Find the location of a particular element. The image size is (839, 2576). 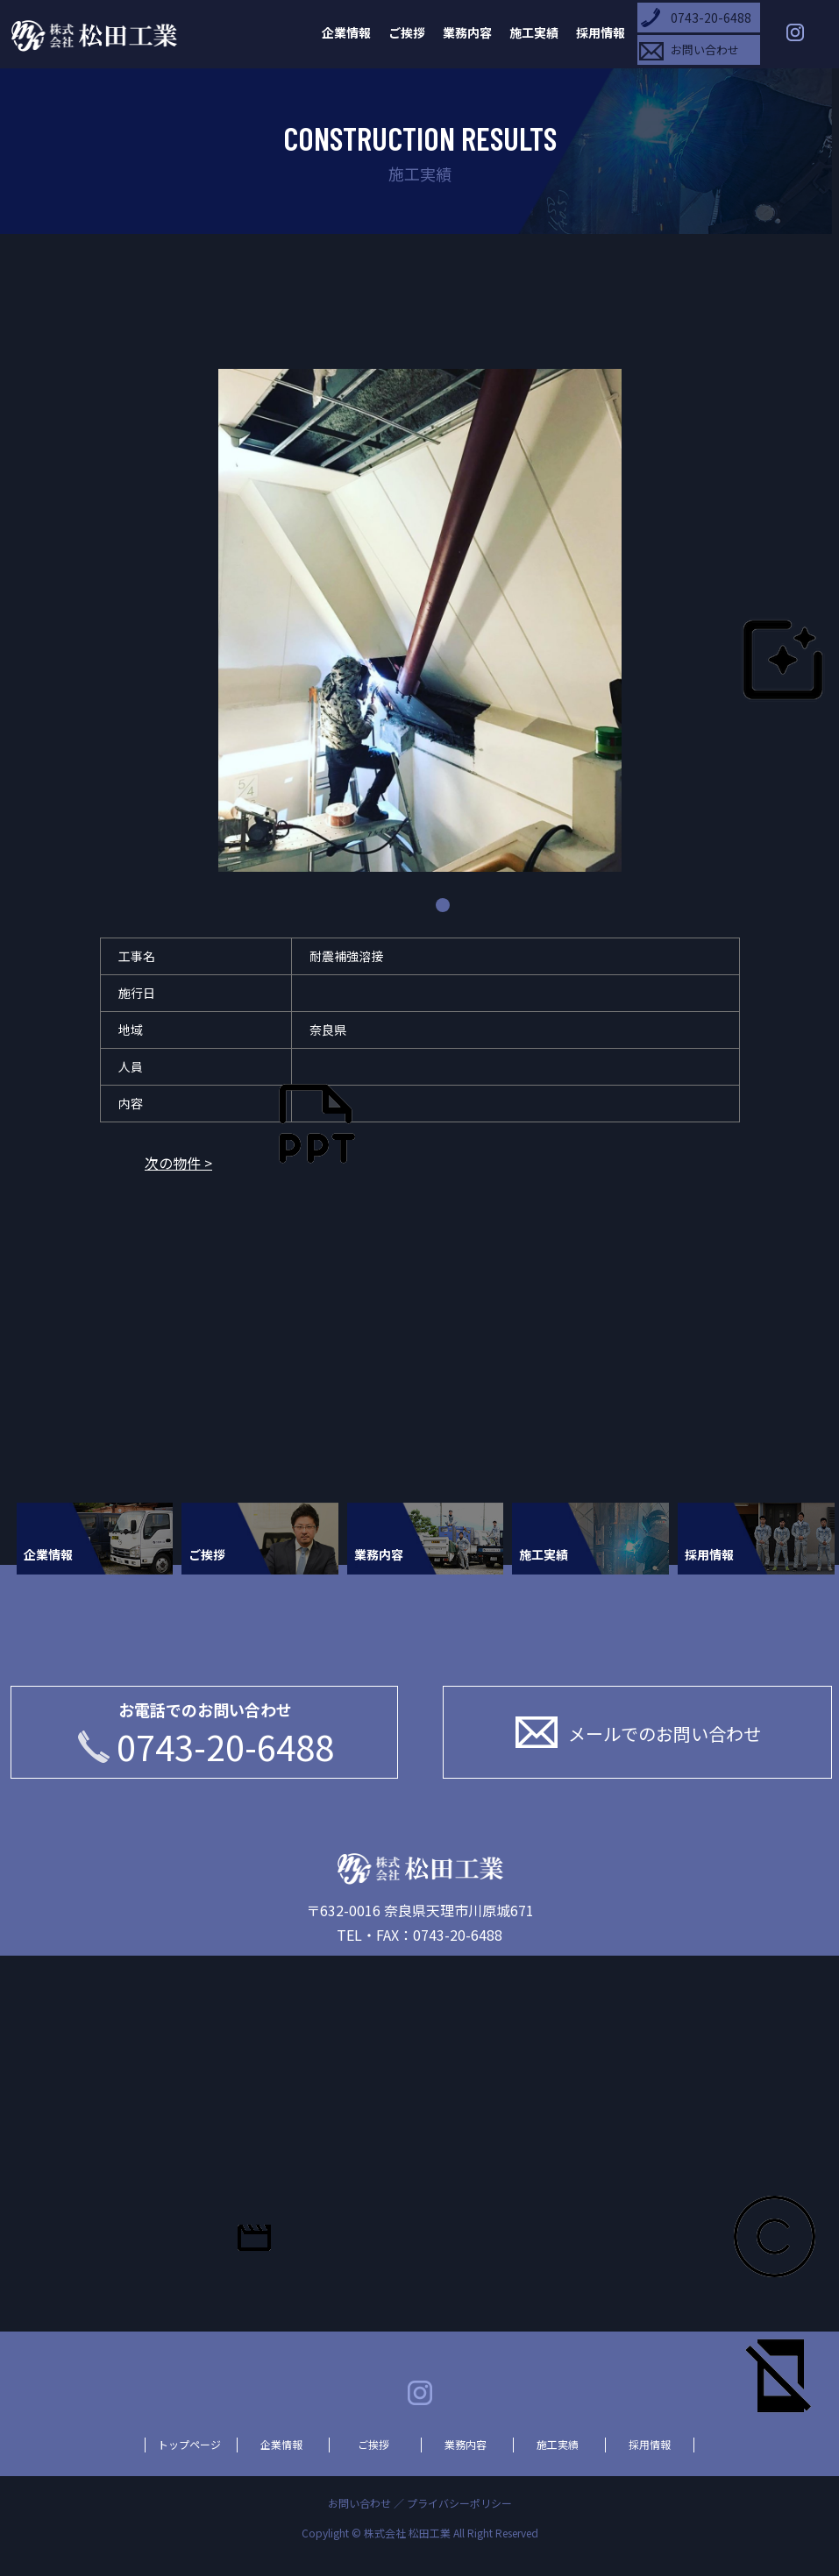

apply filters or effects to a photo is located at coordinates (783, 660).